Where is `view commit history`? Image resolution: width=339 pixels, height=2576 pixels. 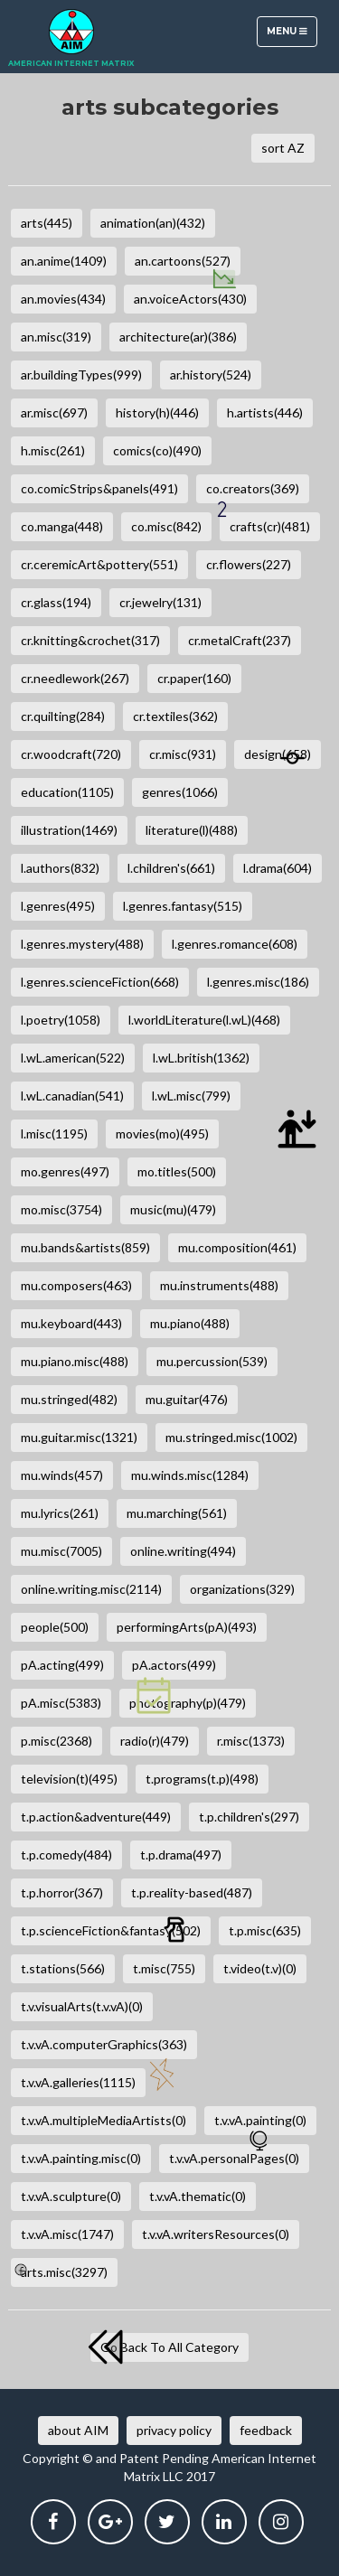 view commit history is located at coordinates (292, 758).